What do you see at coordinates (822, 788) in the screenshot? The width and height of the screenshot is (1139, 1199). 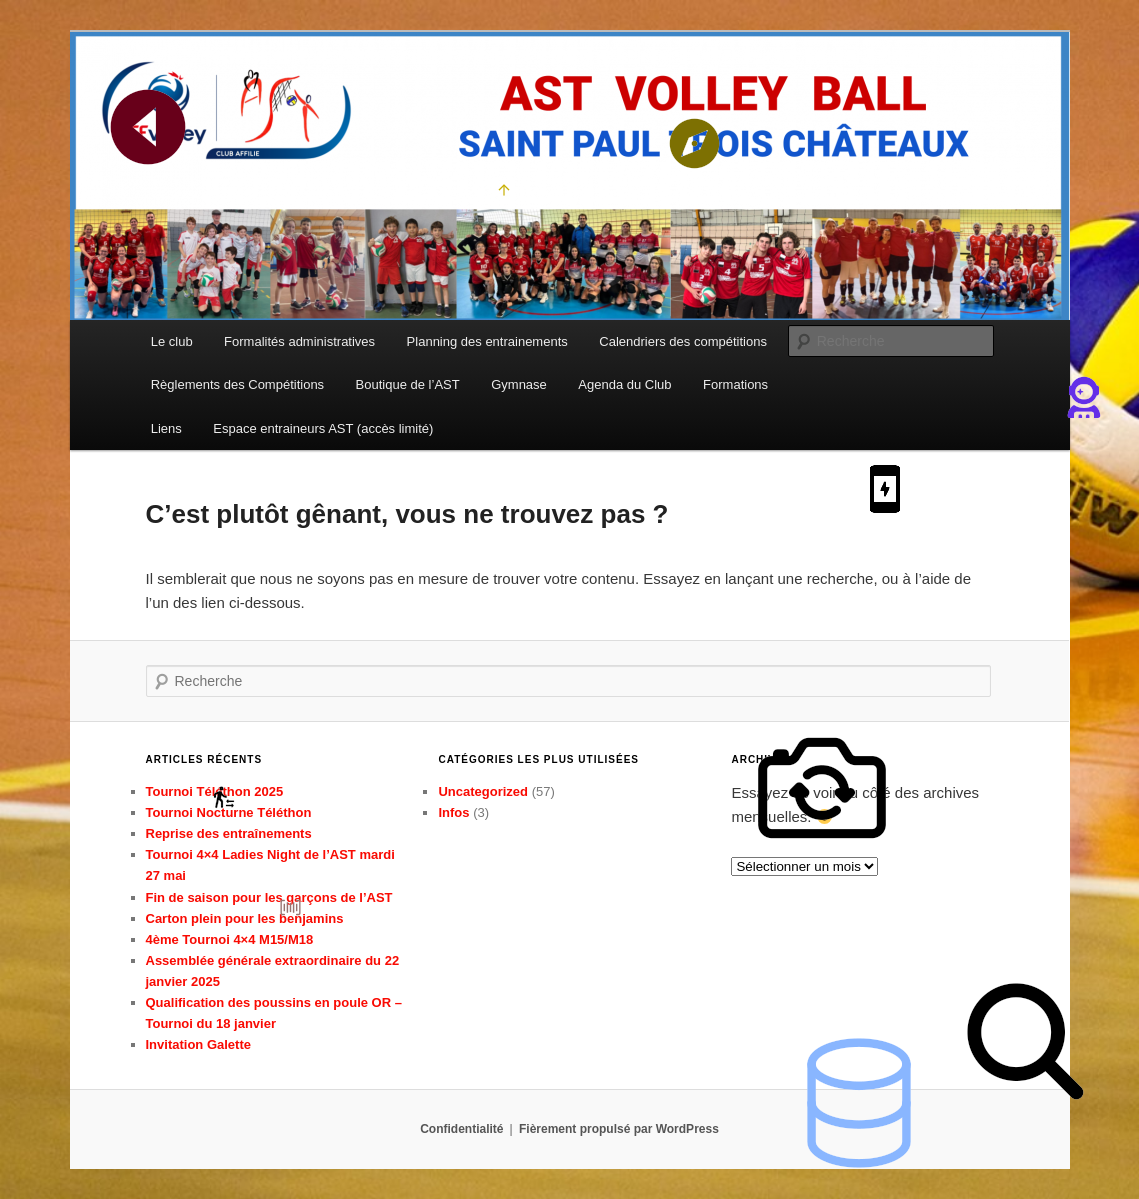 I see `switch between front and rear camera` at bounding box center [822, 788].